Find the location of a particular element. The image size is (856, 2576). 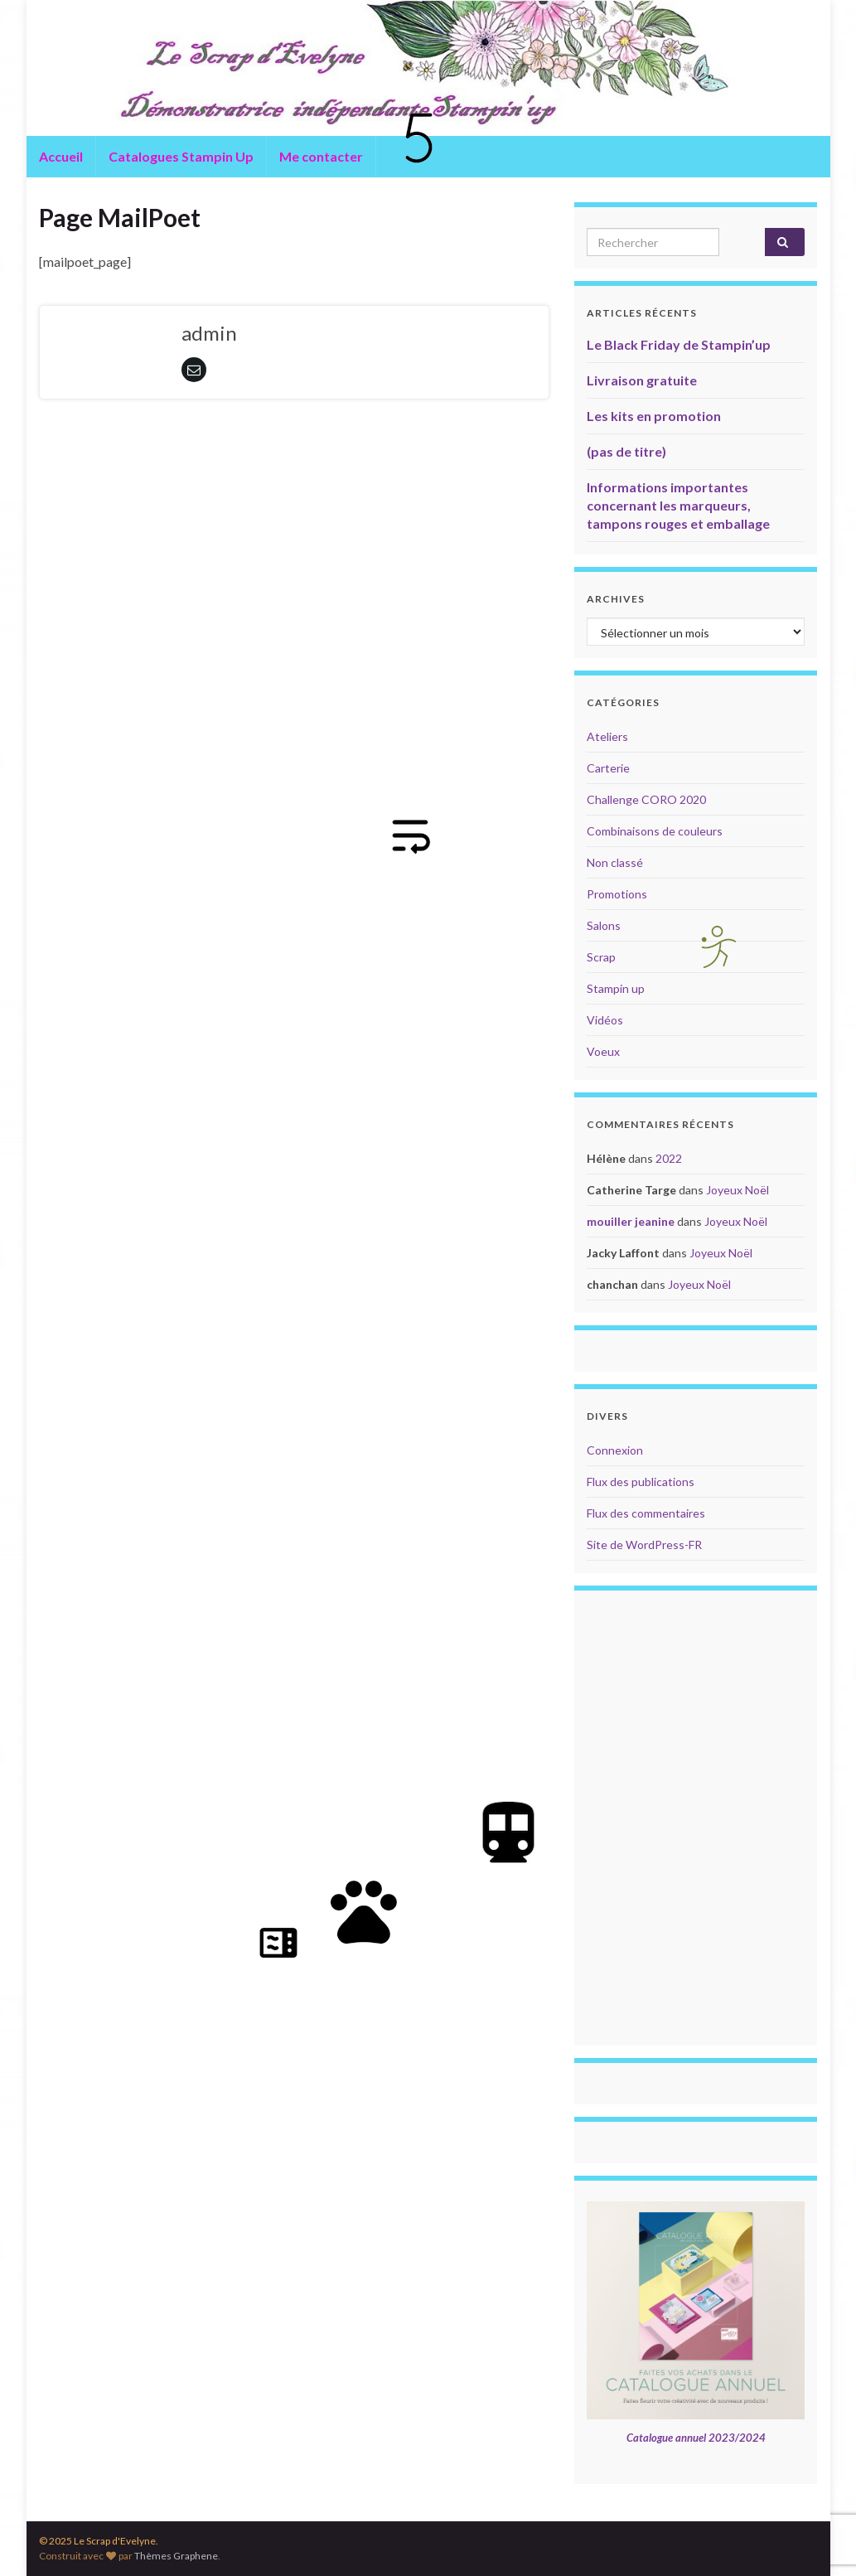

indicates the number five in a list or sequence is located at coordinates (418, 138).